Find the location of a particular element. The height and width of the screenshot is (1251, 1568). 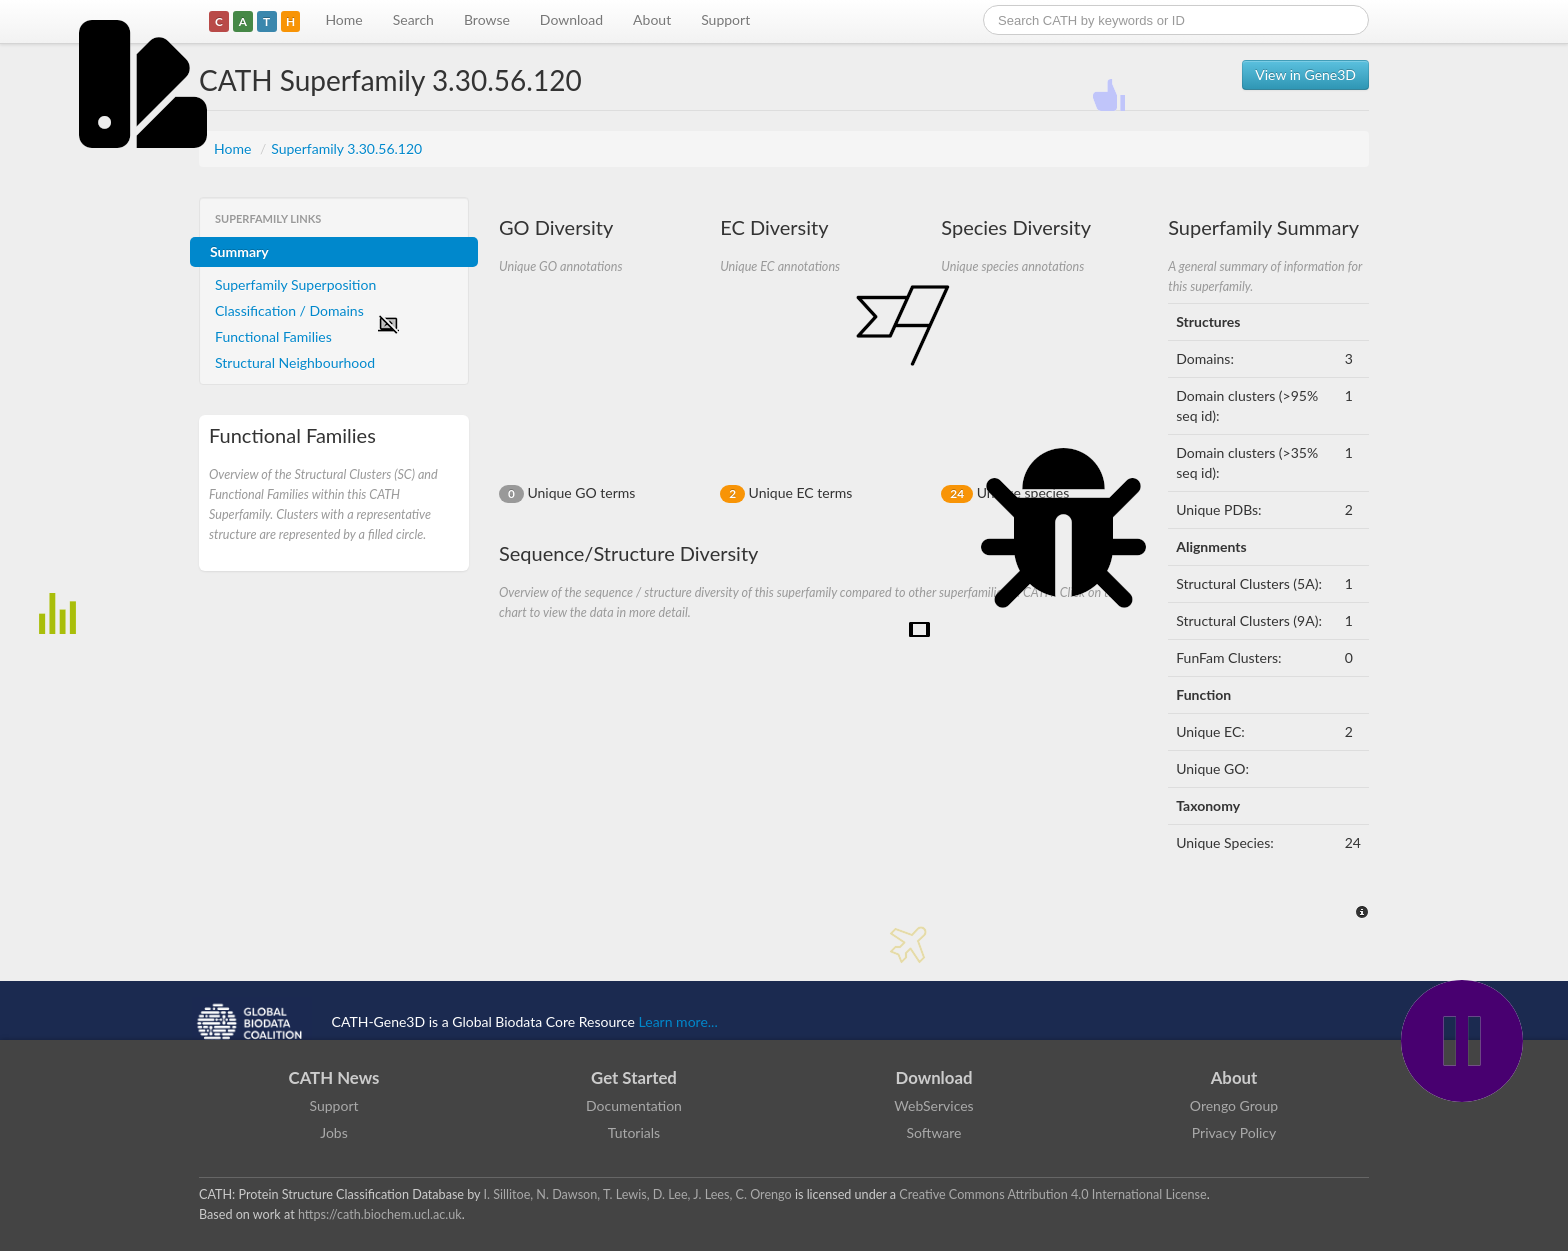

pause media playback is located at coordinates (1462, 1041).